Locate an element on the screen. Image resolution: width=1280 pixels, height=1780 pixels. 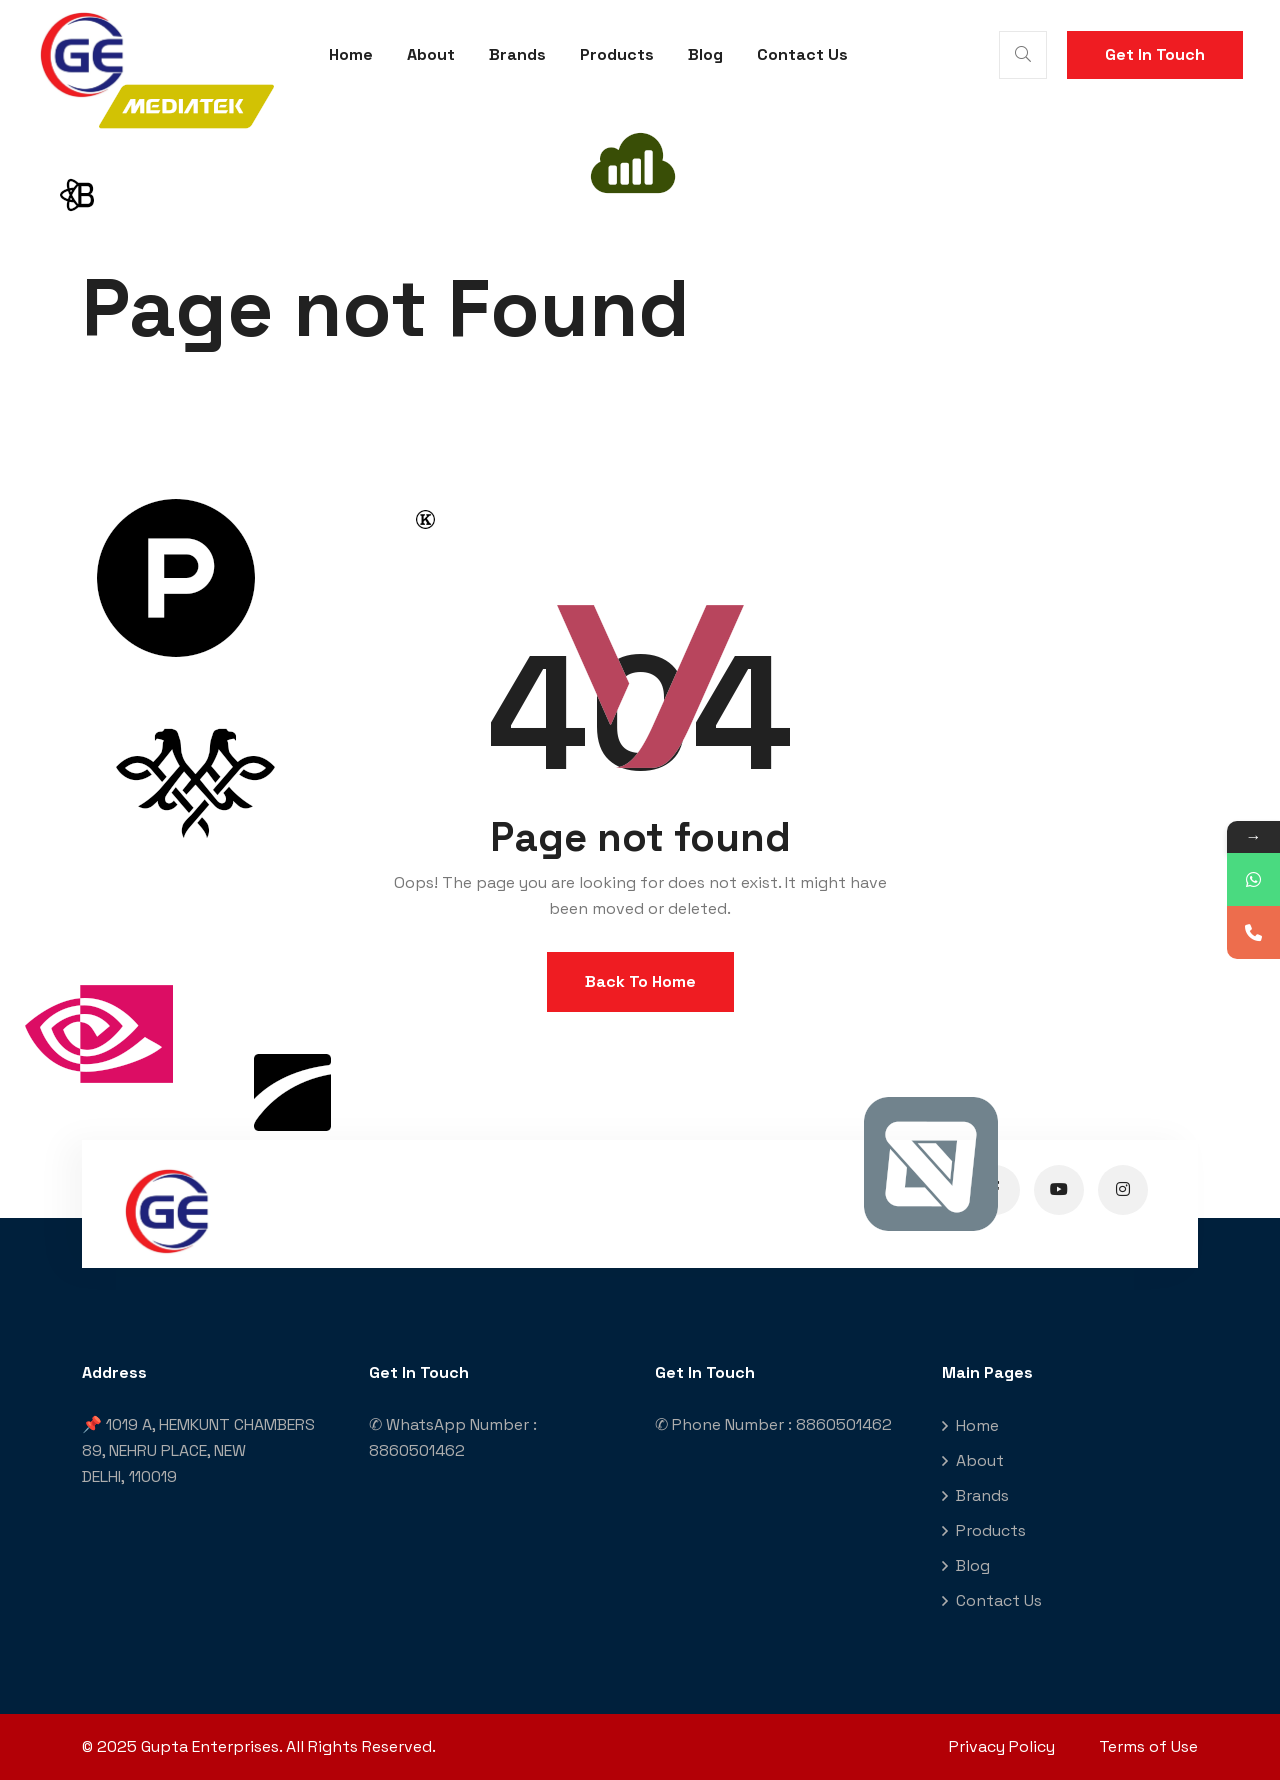
air serbia airline logo is located at coordinates (195, 783).